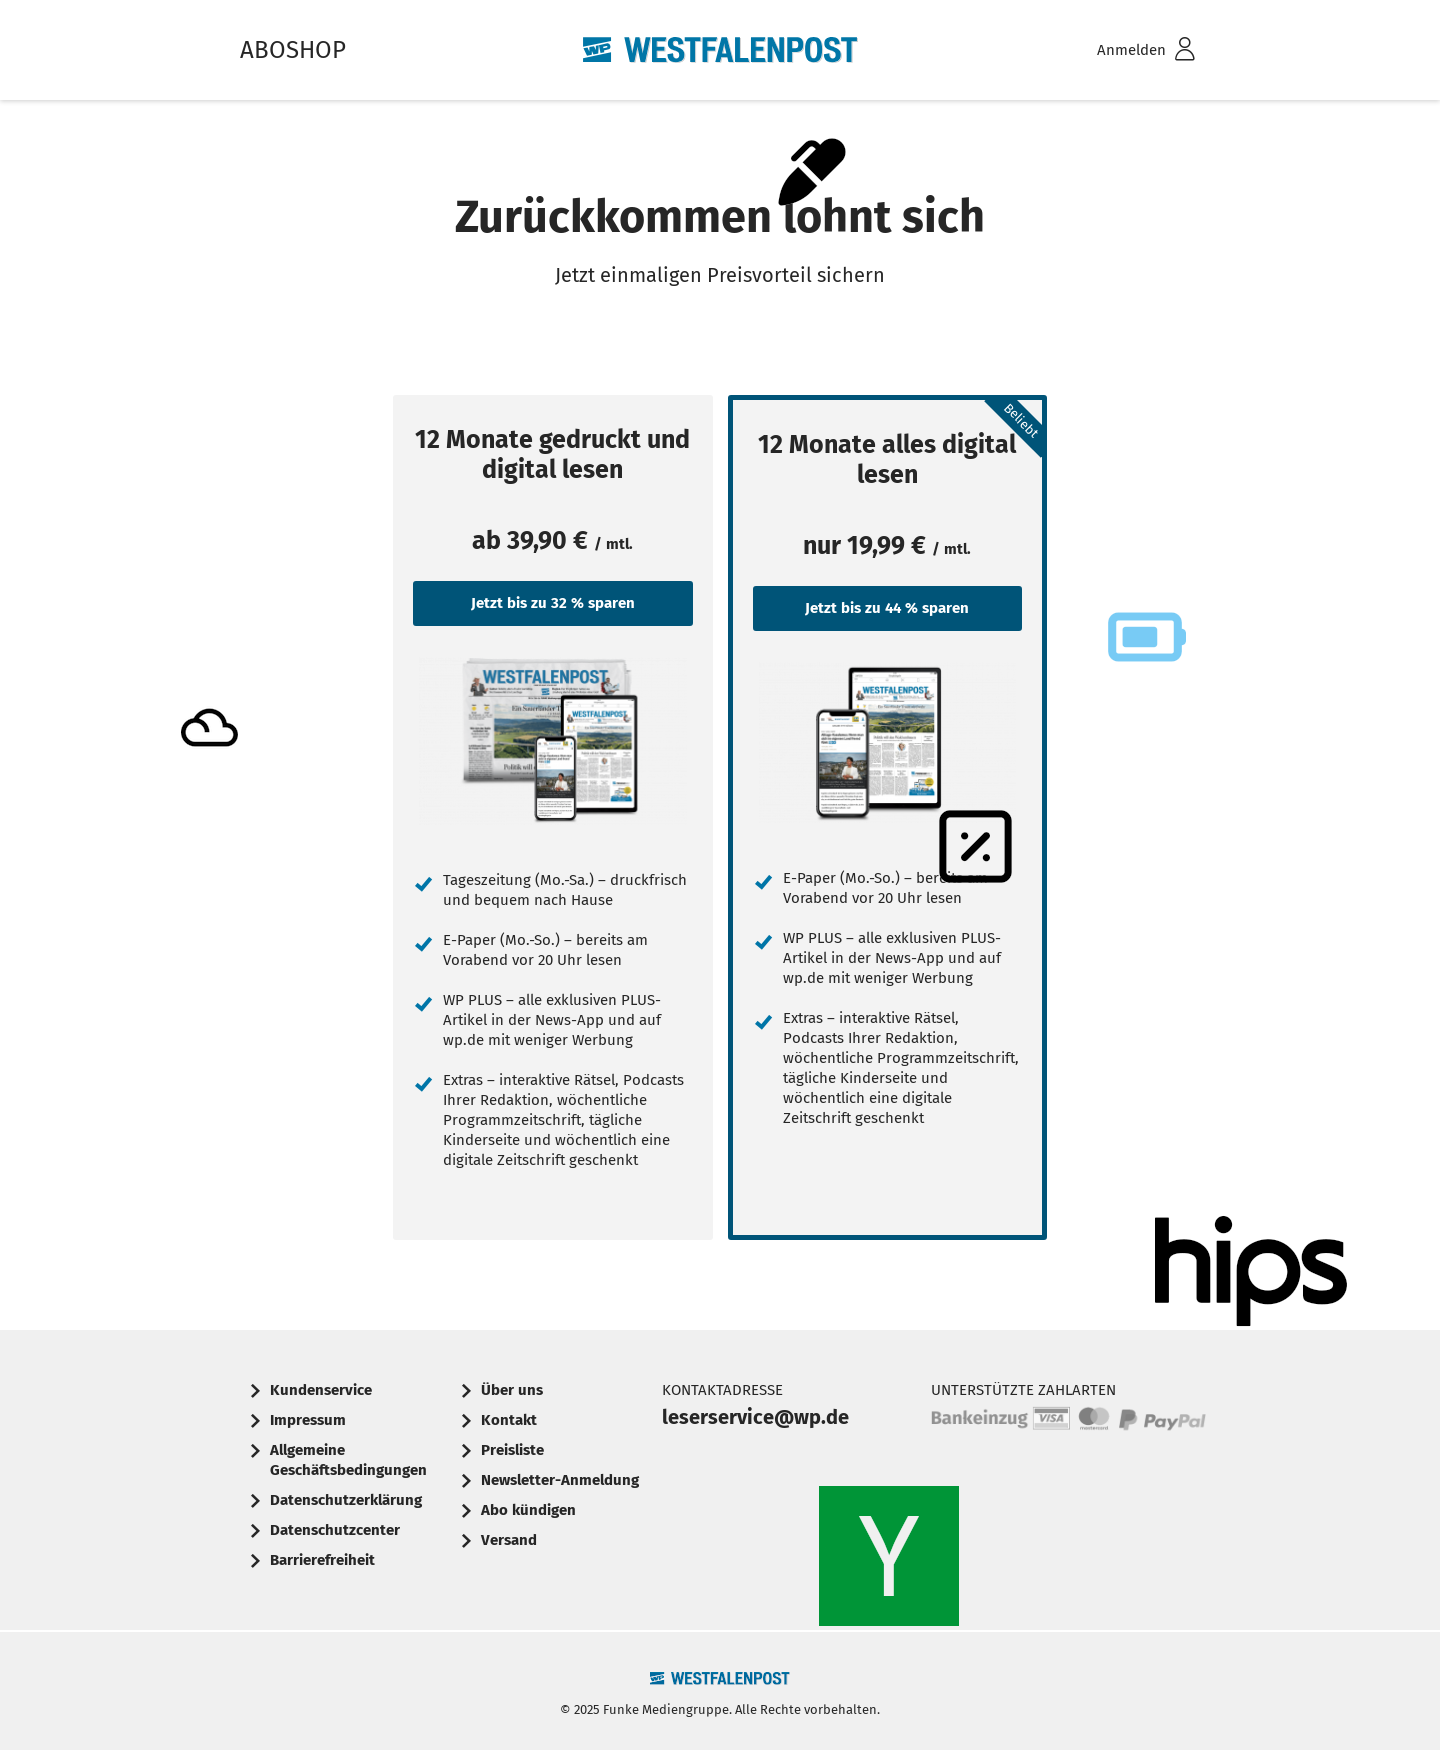 Image resolution: width=1440 pixels, height=1750 pixels. What do you see at coordinates (209, 727) in the screenshot?
I see `view cloud storage` at bounding box center [209, 727].